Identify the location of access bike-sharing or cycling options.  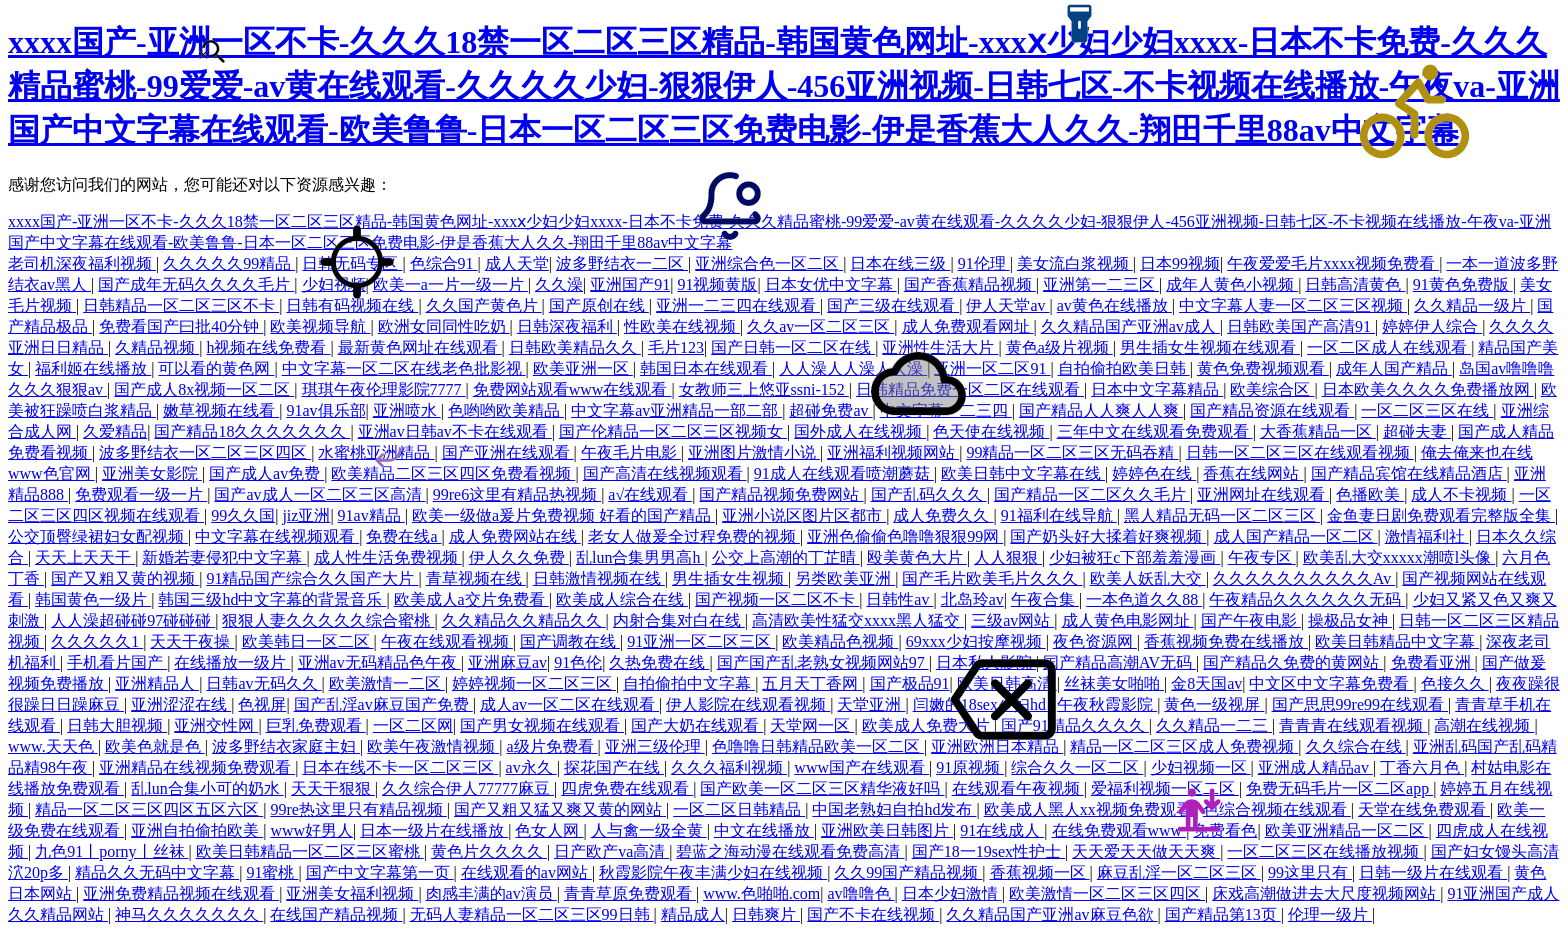
(1414, 109).